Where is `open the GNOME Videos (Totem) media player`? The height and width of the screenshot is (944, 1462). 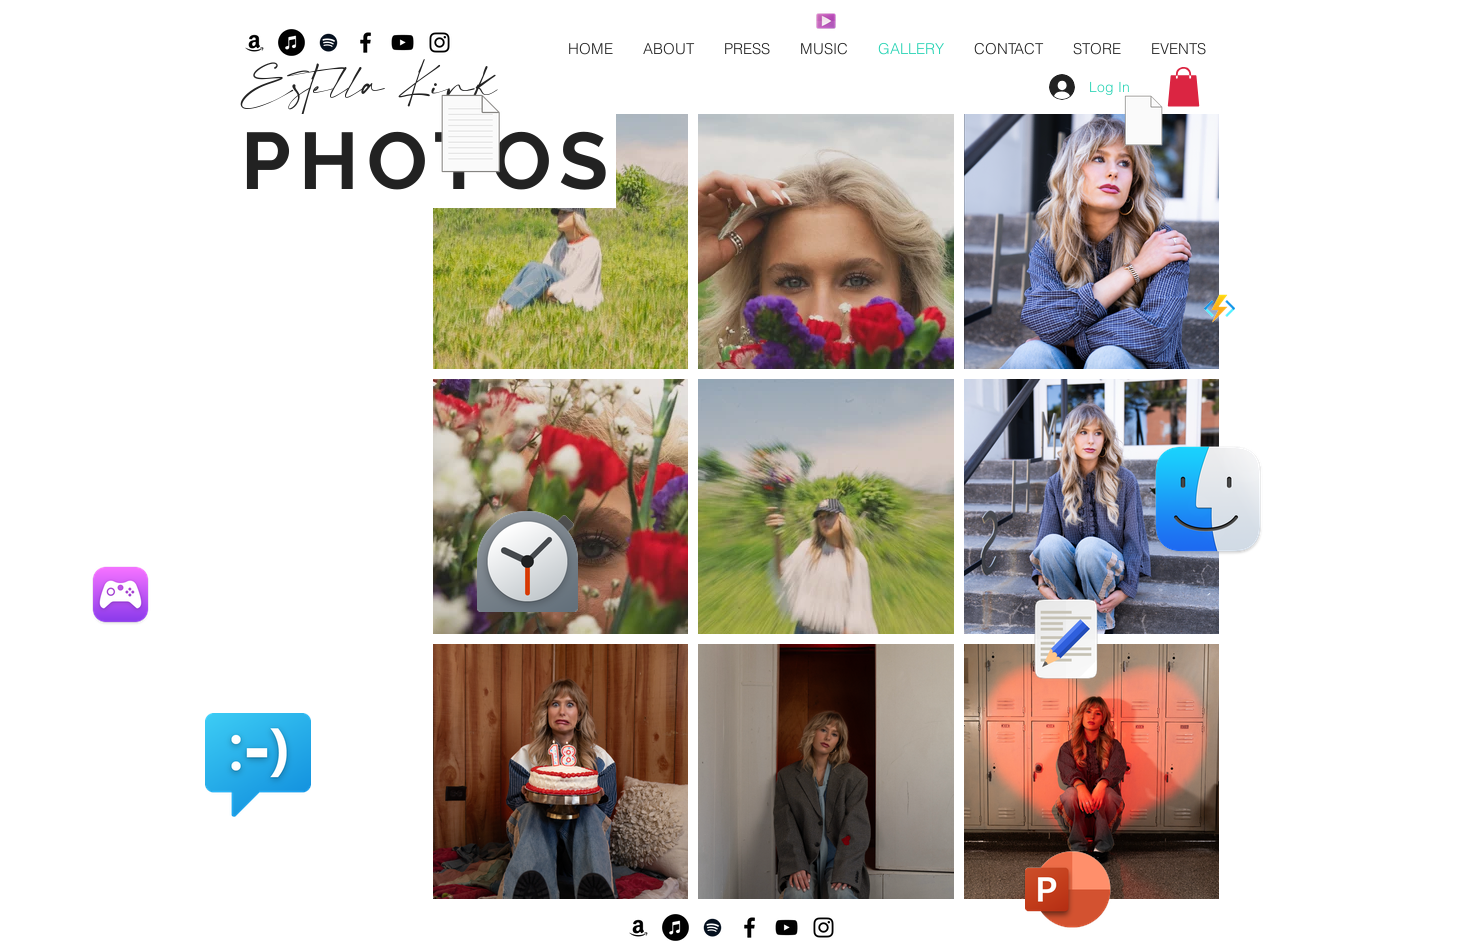 open the GNOME Videos (Totem) media player is located at coordinates (826, 21).